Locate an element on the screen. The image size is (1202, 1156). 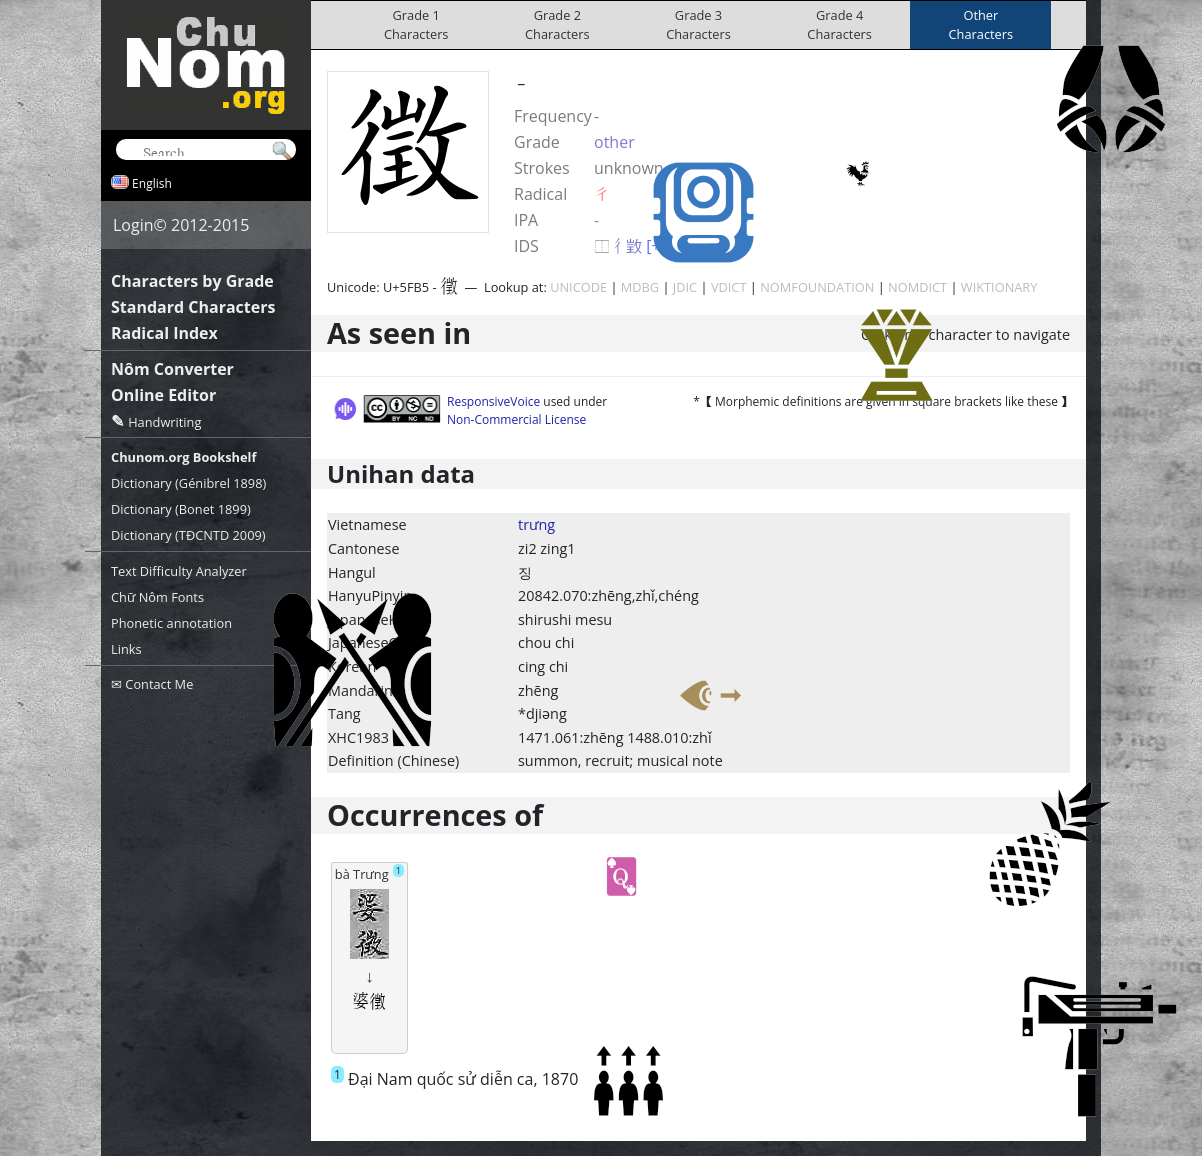
queen of spades playing card is located at coordinates (621, 876).